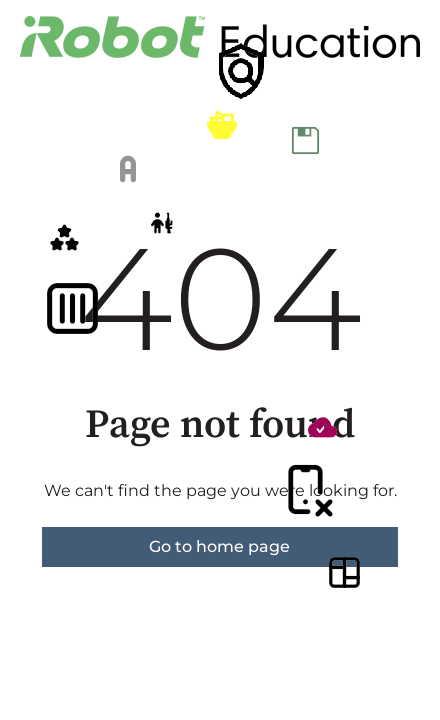  Describe the element at coordinates (72, 308) in the screenshot. I see `laundry care instruction for drip drying` at that location.